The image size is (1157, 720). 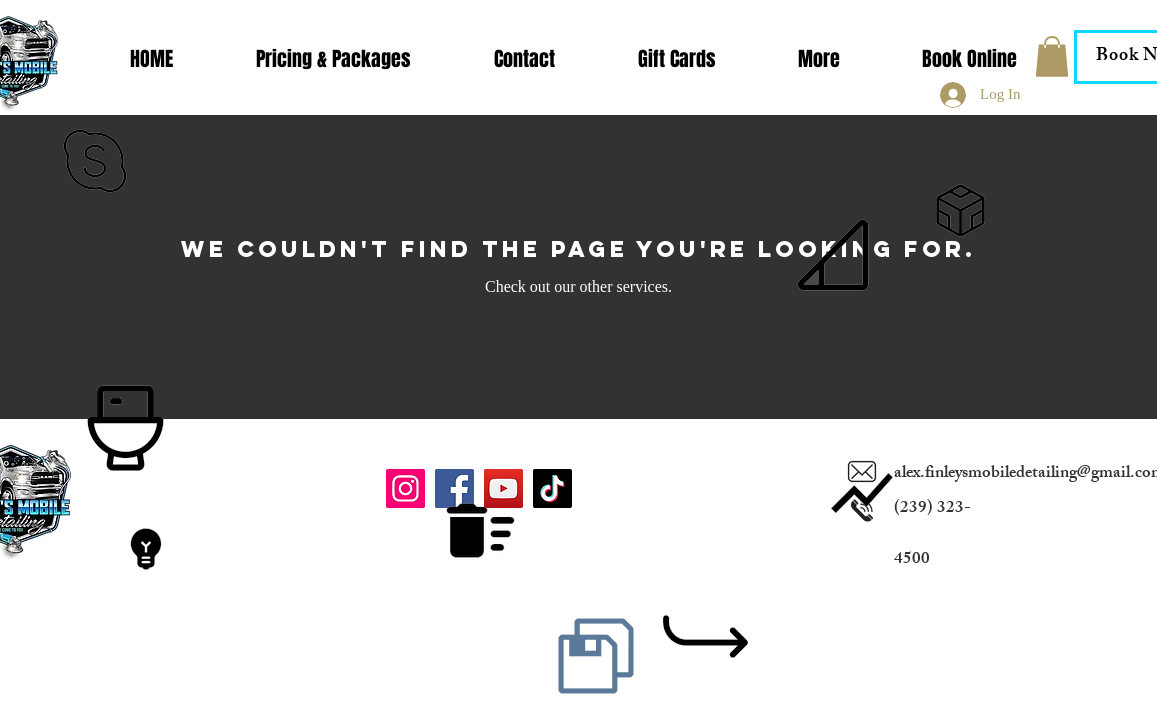 I want to click on indicates weak cellular signal strength, so click(x=839, y=258).